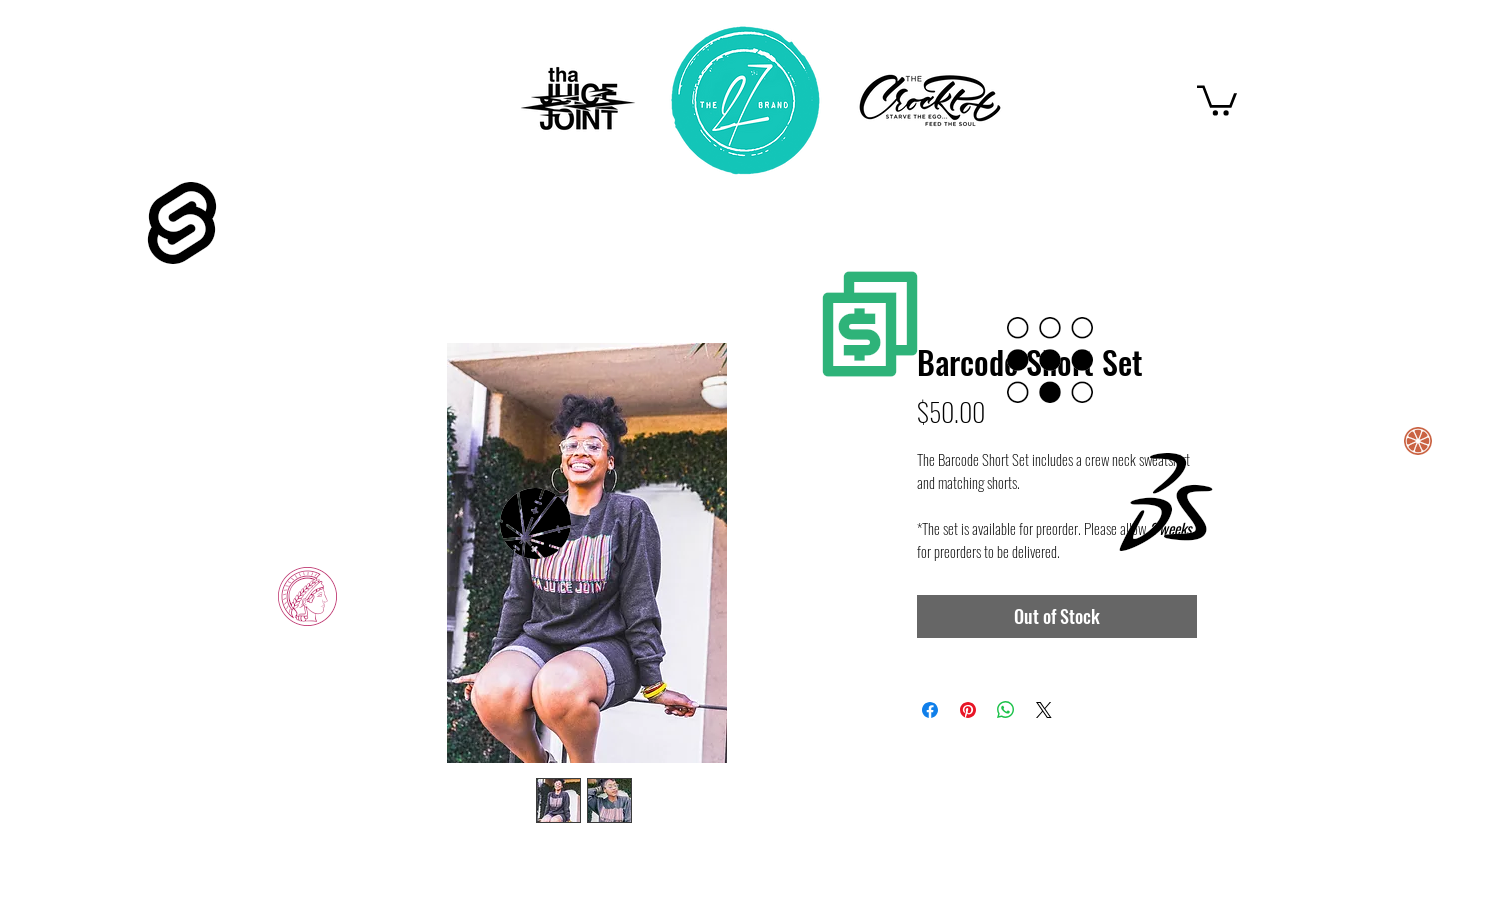 This screenshot has height=911, width=1493. What do you see at coordinates (182, 223) in the screenshot?
I see `svelte framework logo` at bounding box center [182, 223].